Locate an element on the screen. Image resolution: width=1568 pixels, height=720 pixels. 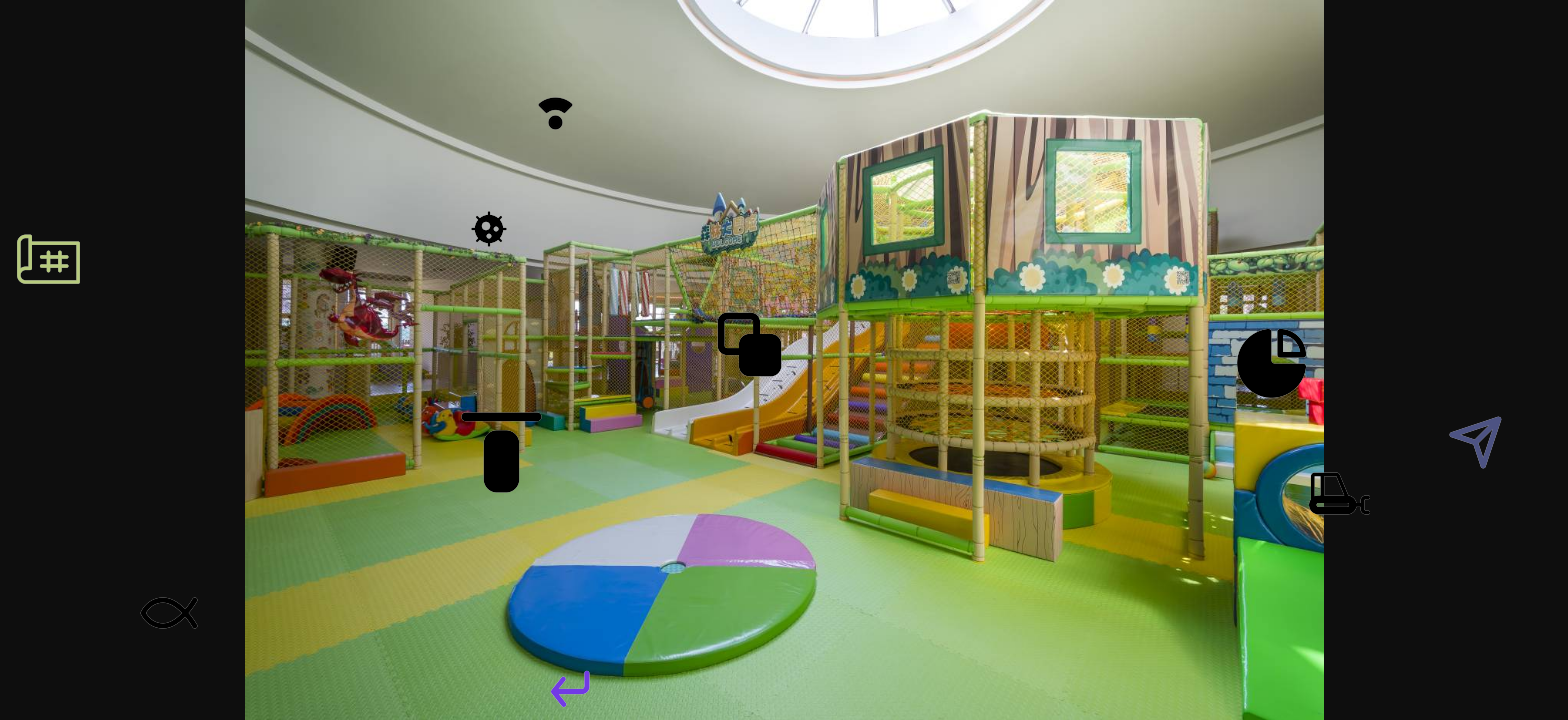
view analytics or statistics breakdown is located at coordinates (1271, 363).